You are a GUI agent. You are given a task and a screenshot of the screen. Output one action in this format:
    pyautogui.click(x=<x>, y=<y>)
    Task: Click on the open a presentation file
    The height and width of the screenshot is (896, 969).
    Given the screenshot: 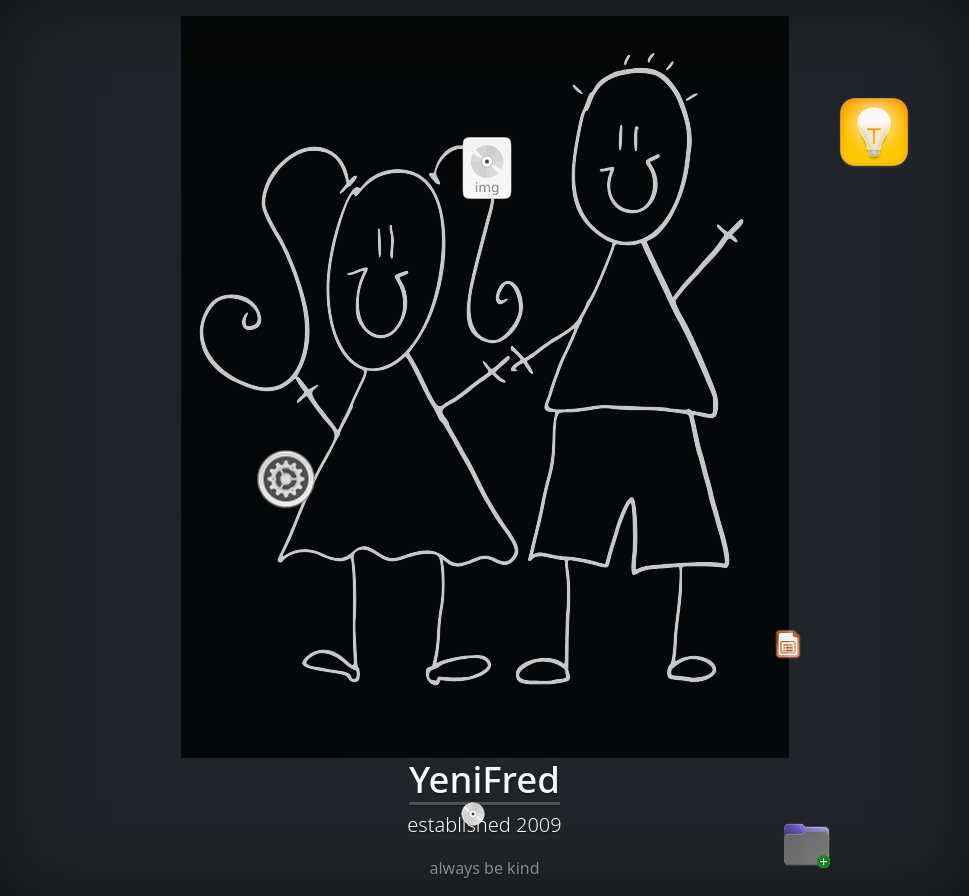 What is the action you would take?
    pyautogui.click(x=788, y=644)
    